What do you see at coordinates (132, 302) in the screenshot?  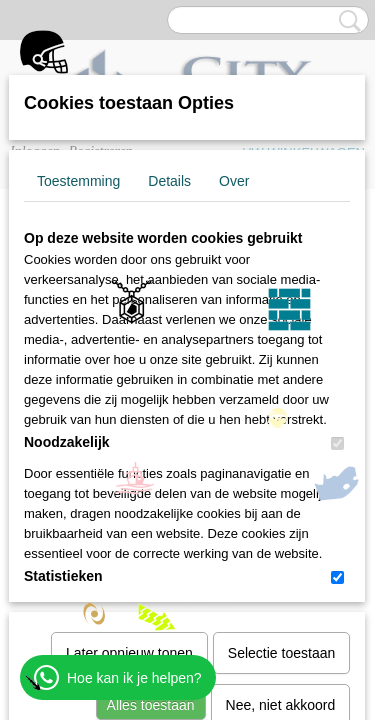 I see `view jewelry or accessories inventory` at bounding box center [132, 302].